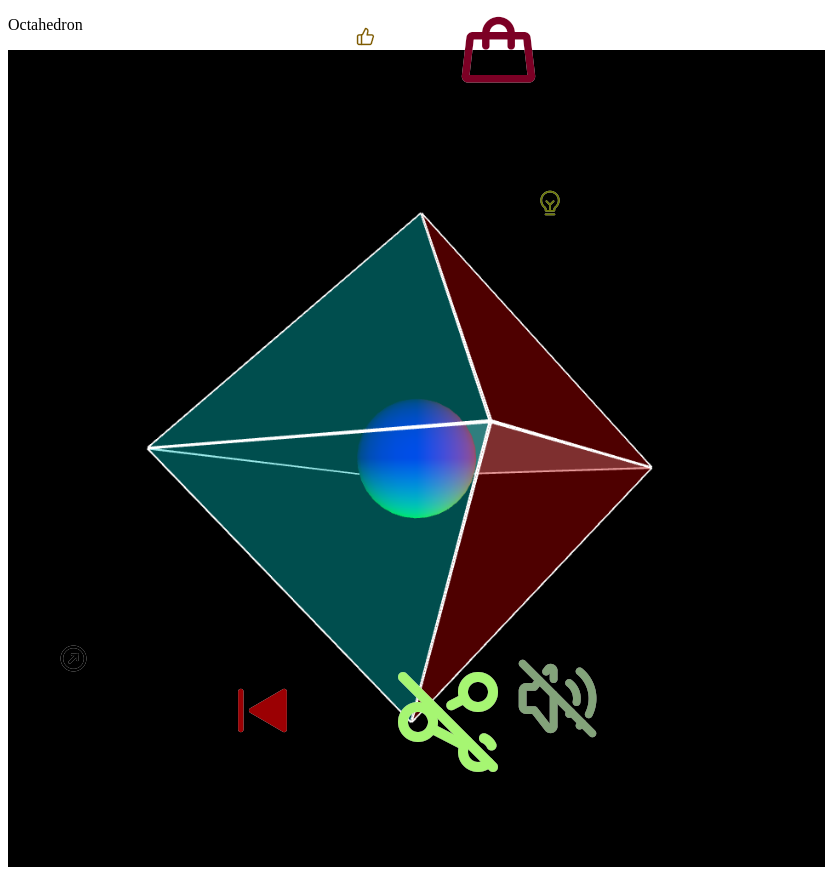 This screenshot has width=833, height=879. What do you see at coordinates (557, 698) in the screenshot?
I see `mute audio` at bounding box center [557, 698].